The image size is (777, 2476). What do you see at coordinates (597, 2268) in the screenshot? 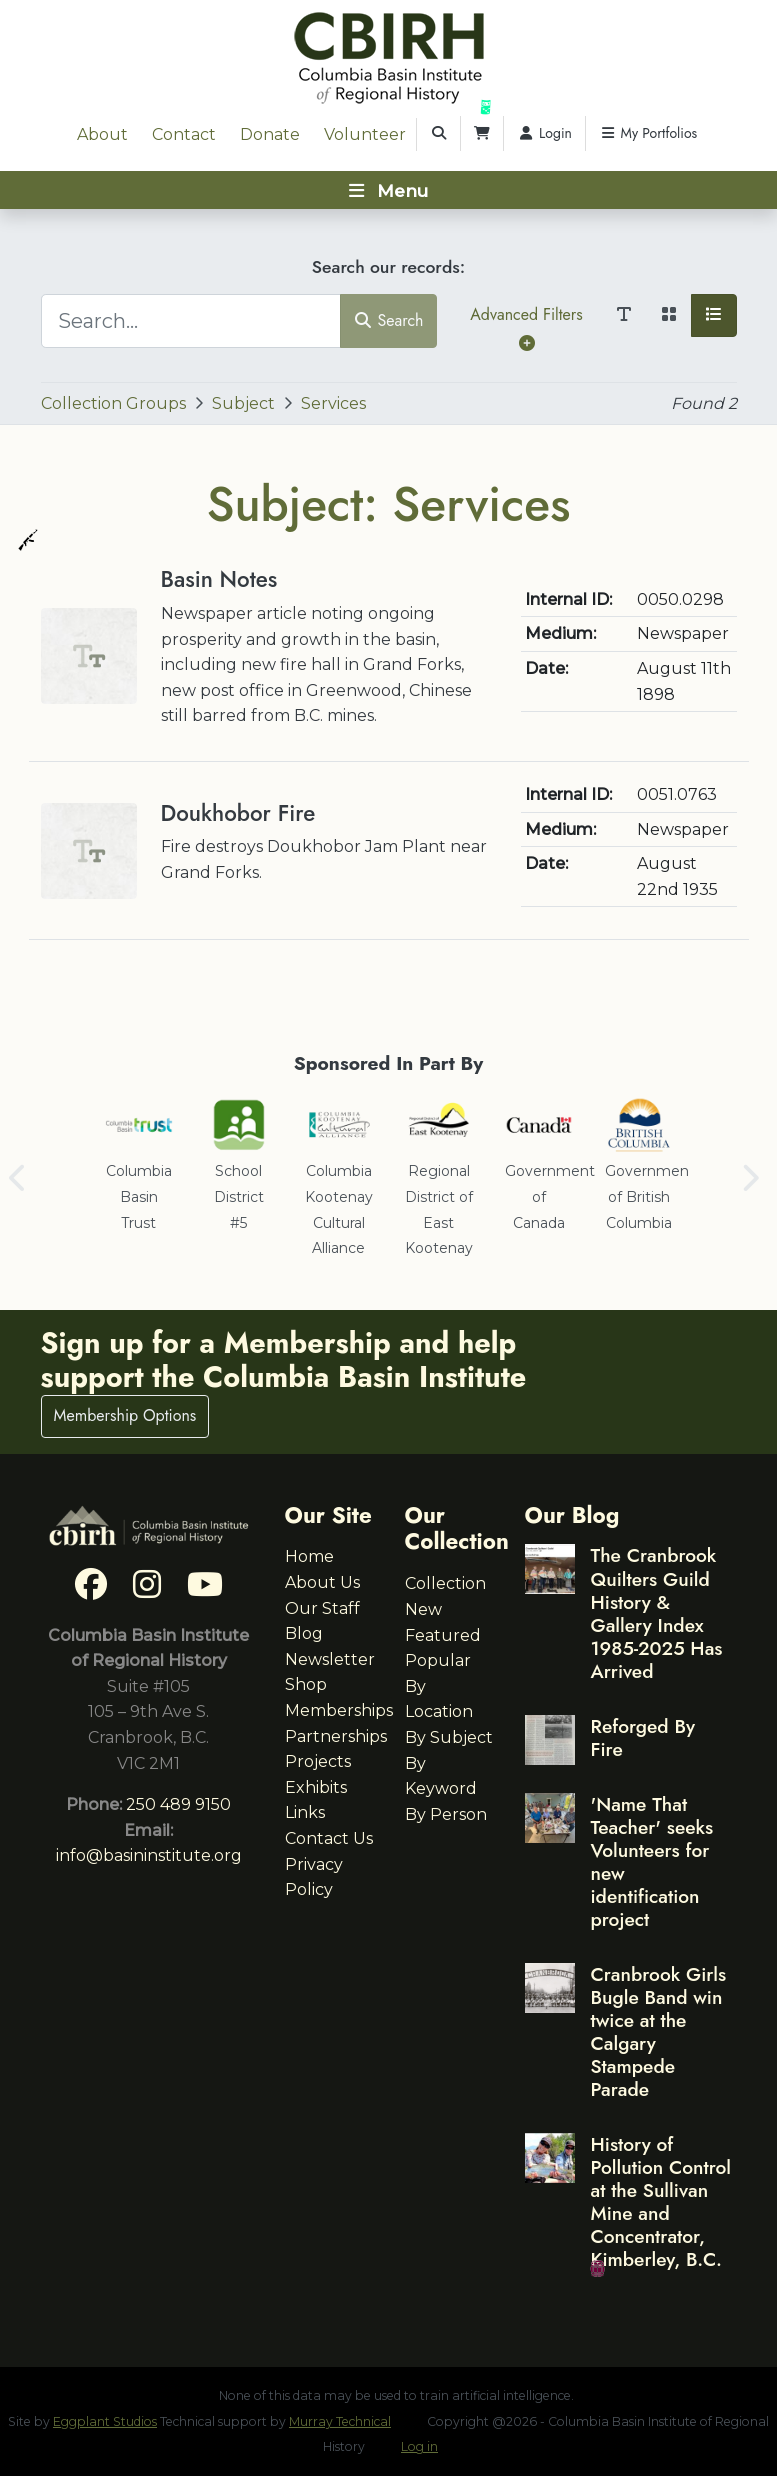
I see `inventory item representing storage or containers` at bounding box center [597, 2268].